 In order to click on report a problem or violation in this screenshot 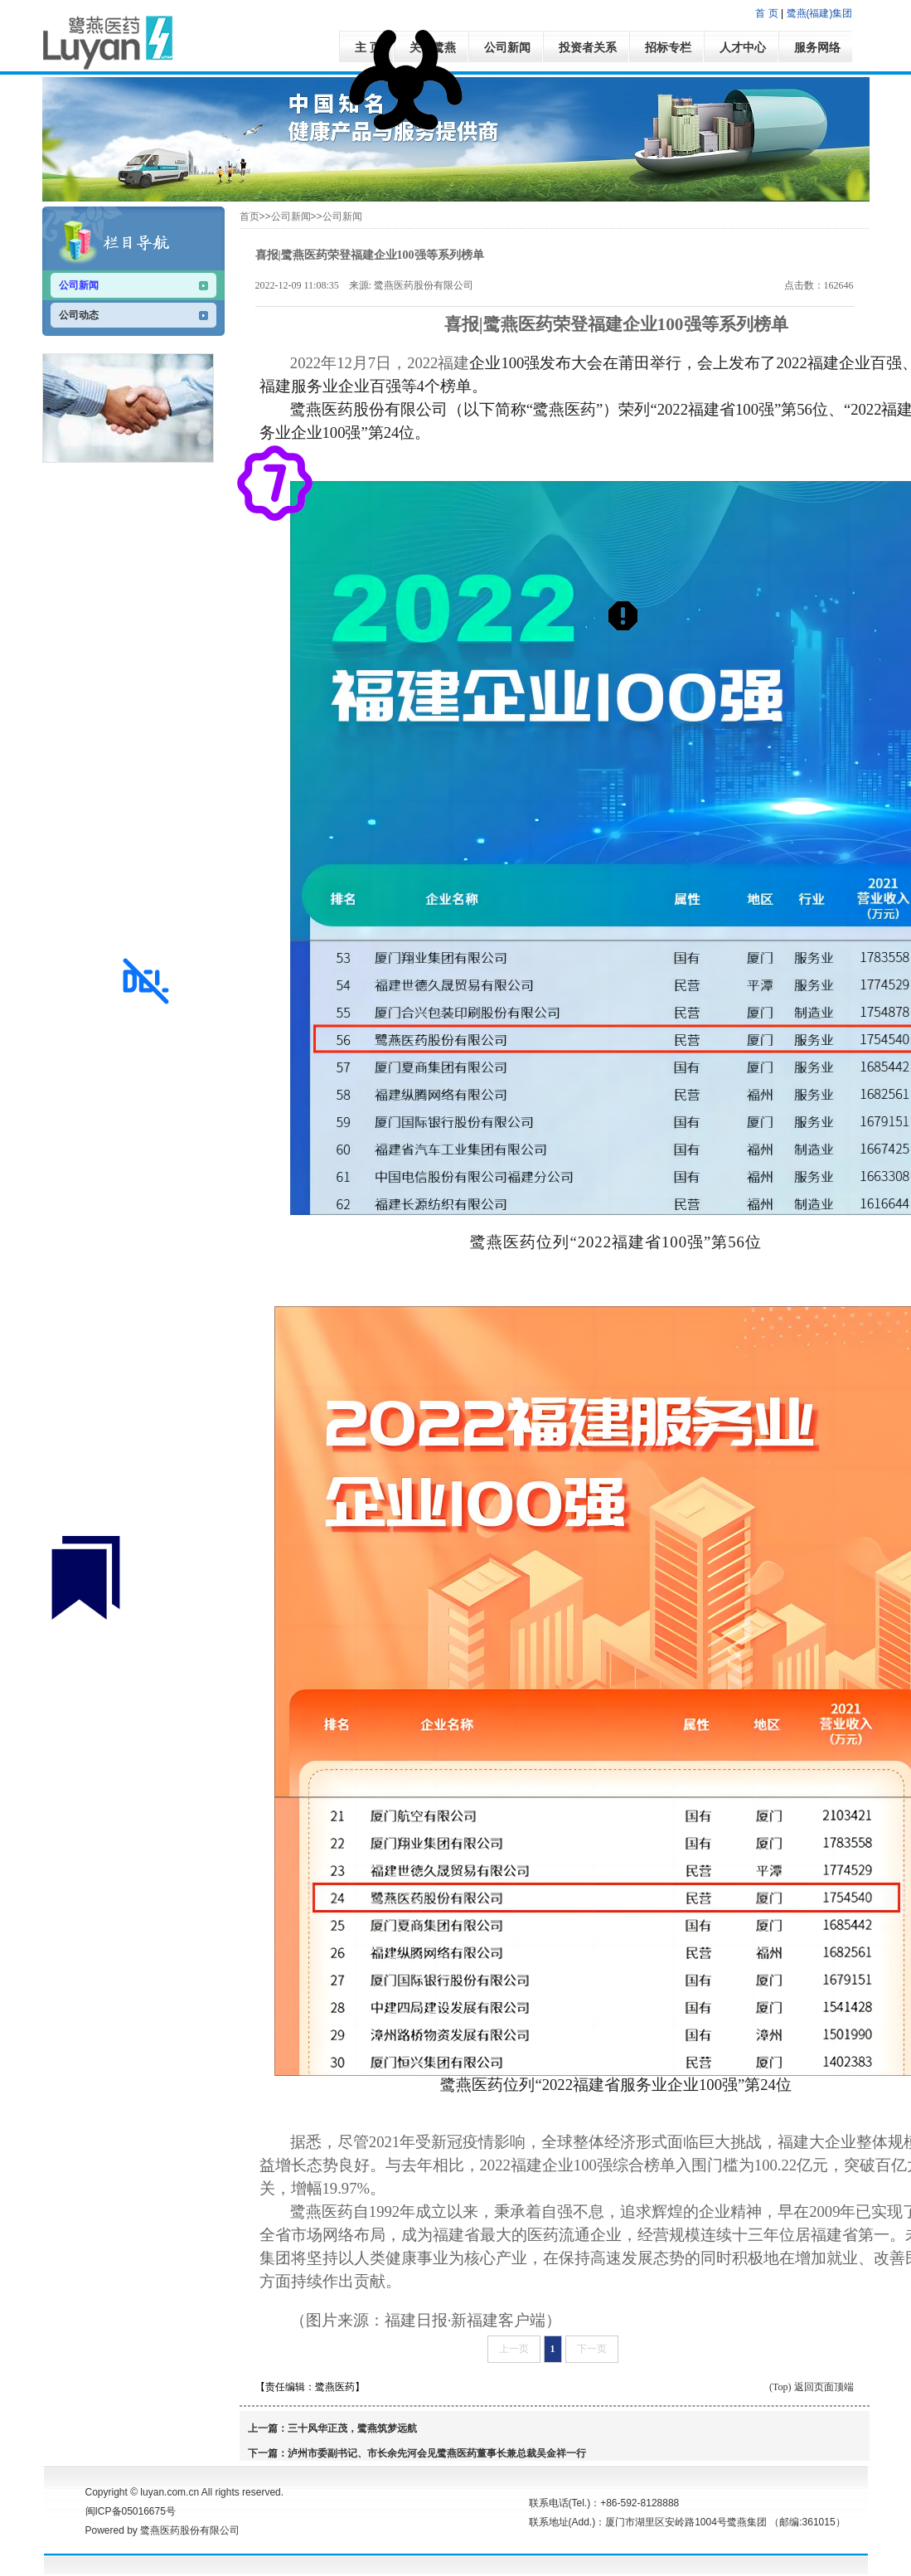, I will do `click(623, 615)`.